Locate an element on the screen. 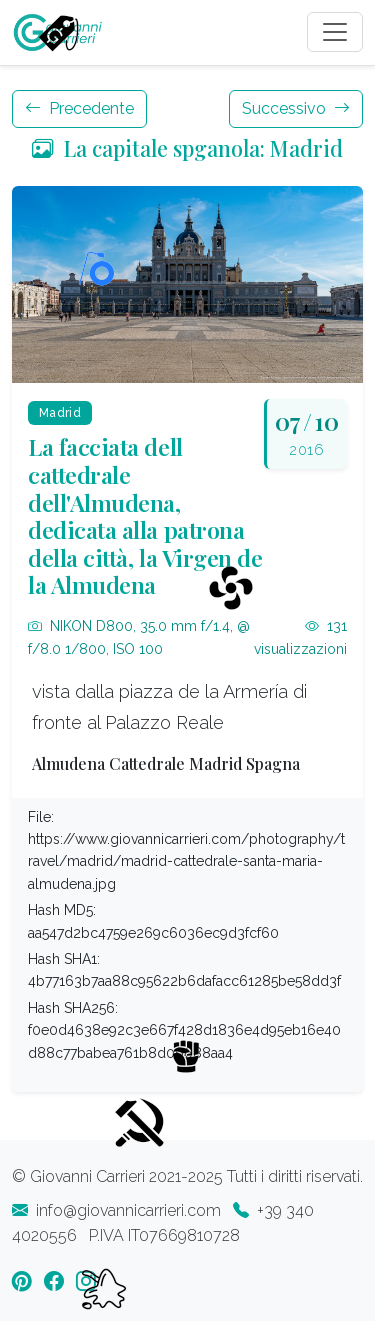 The width and height of the screenshot is (375, 1321). indicates strength or power attribute in a game is located at coordinates (185, 1056).